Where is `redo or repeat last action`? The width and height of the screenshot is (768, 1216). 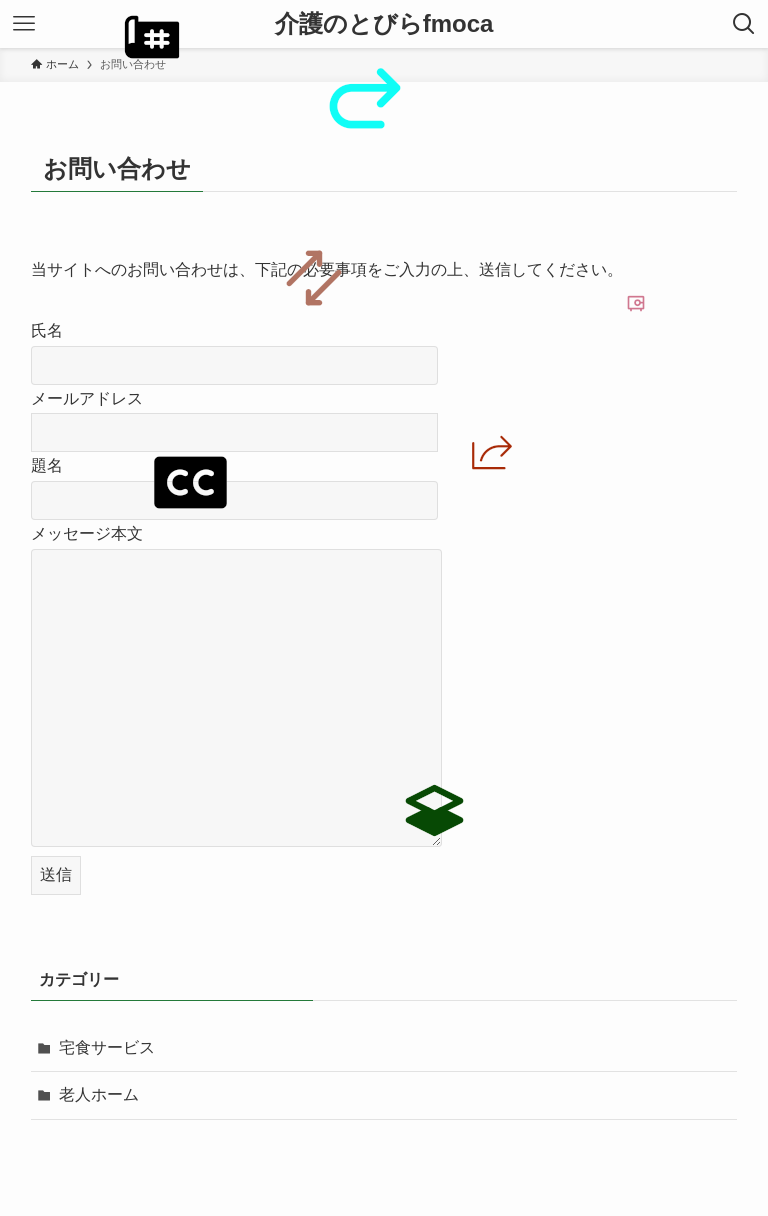
redo or repeat last action is located at coordinates (365, 101).